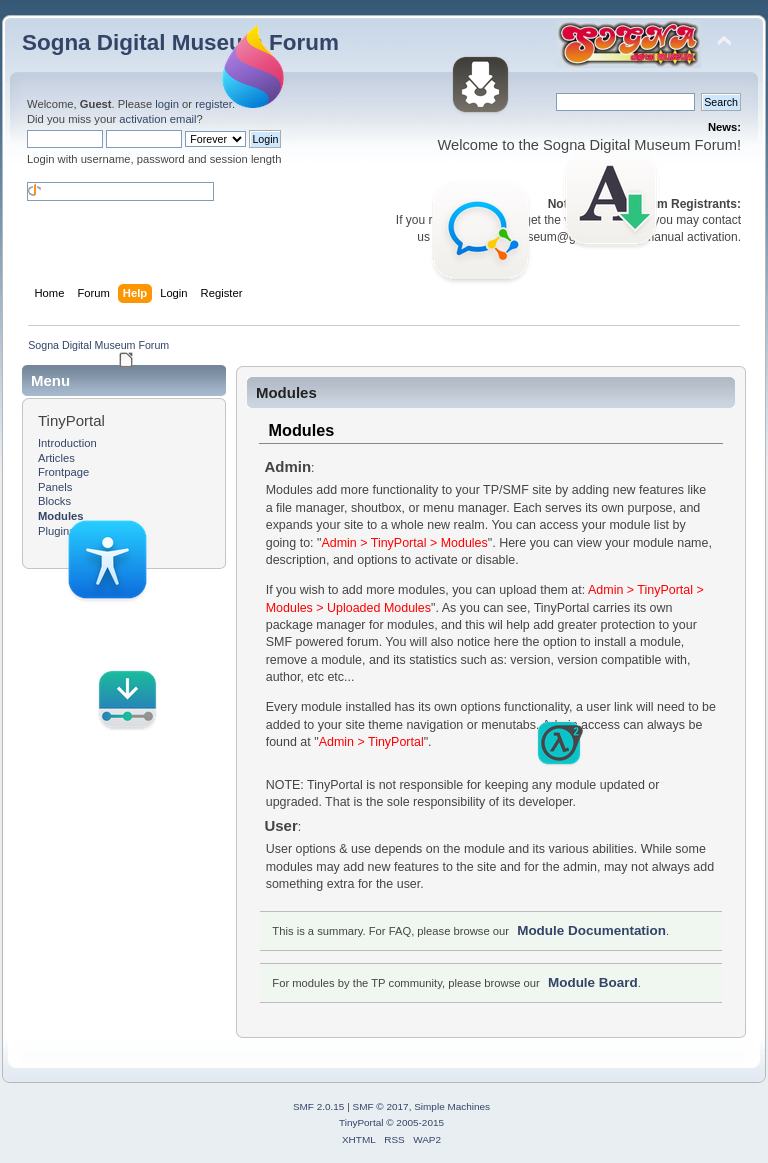 The height and width of the screenshot is (1163, 768). What do you see at coordinates (253, 67) in the screenshot?
I see `open Paint 3D application` at bounding box center [253, 67].